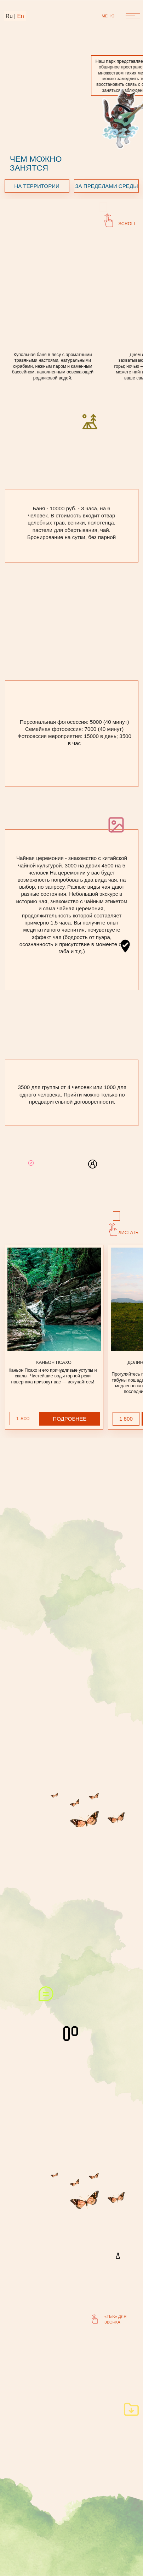  Describe the element at coordinates (131, 2410) in the screenshot. I see `download to folder` at that location.